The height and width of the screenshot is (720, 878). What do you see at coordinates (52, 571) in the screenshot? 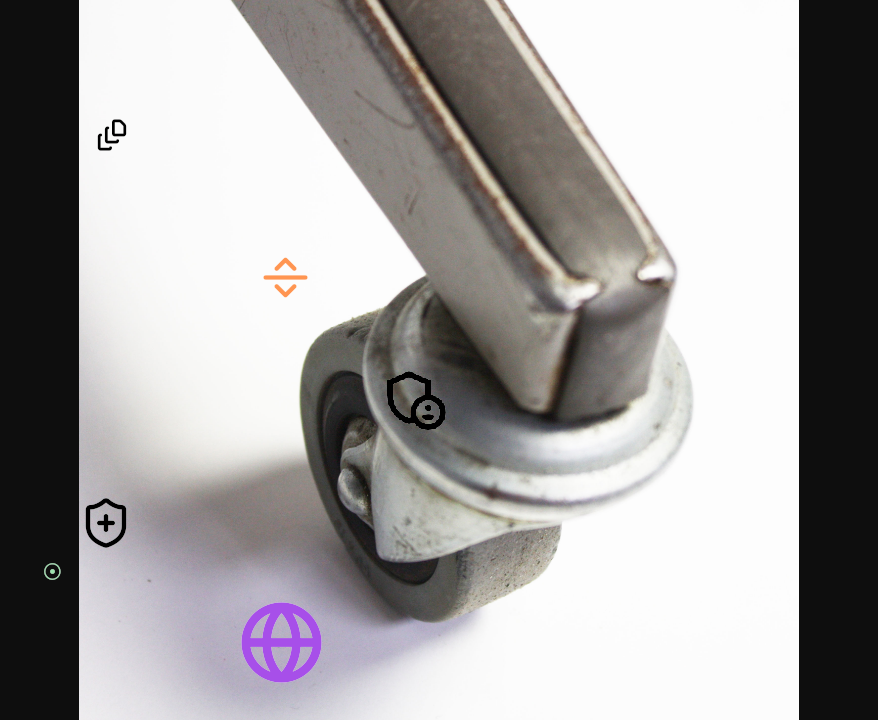
I see `start recording audio or video` at bounding box center [52, 571].